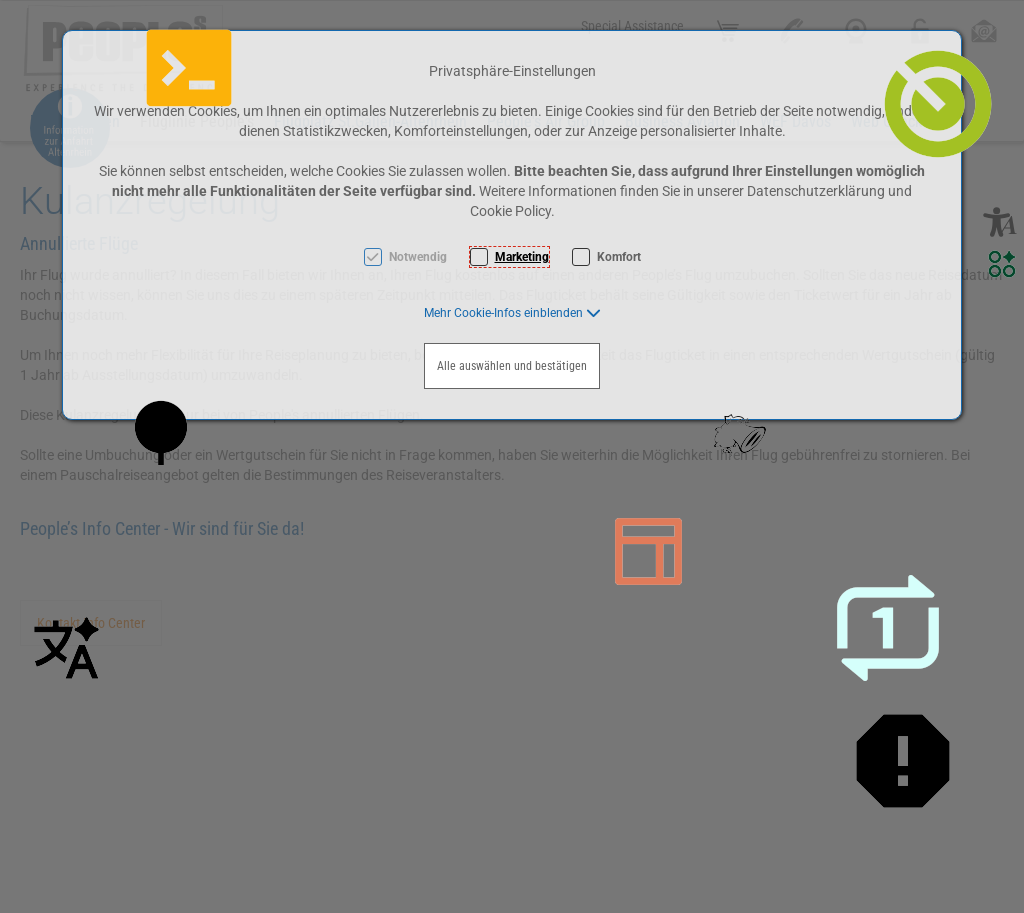  What do you see at coordinates (161, 430) in the screenshot?
I see `mark a location on the map` at bounding box center [161, 430].